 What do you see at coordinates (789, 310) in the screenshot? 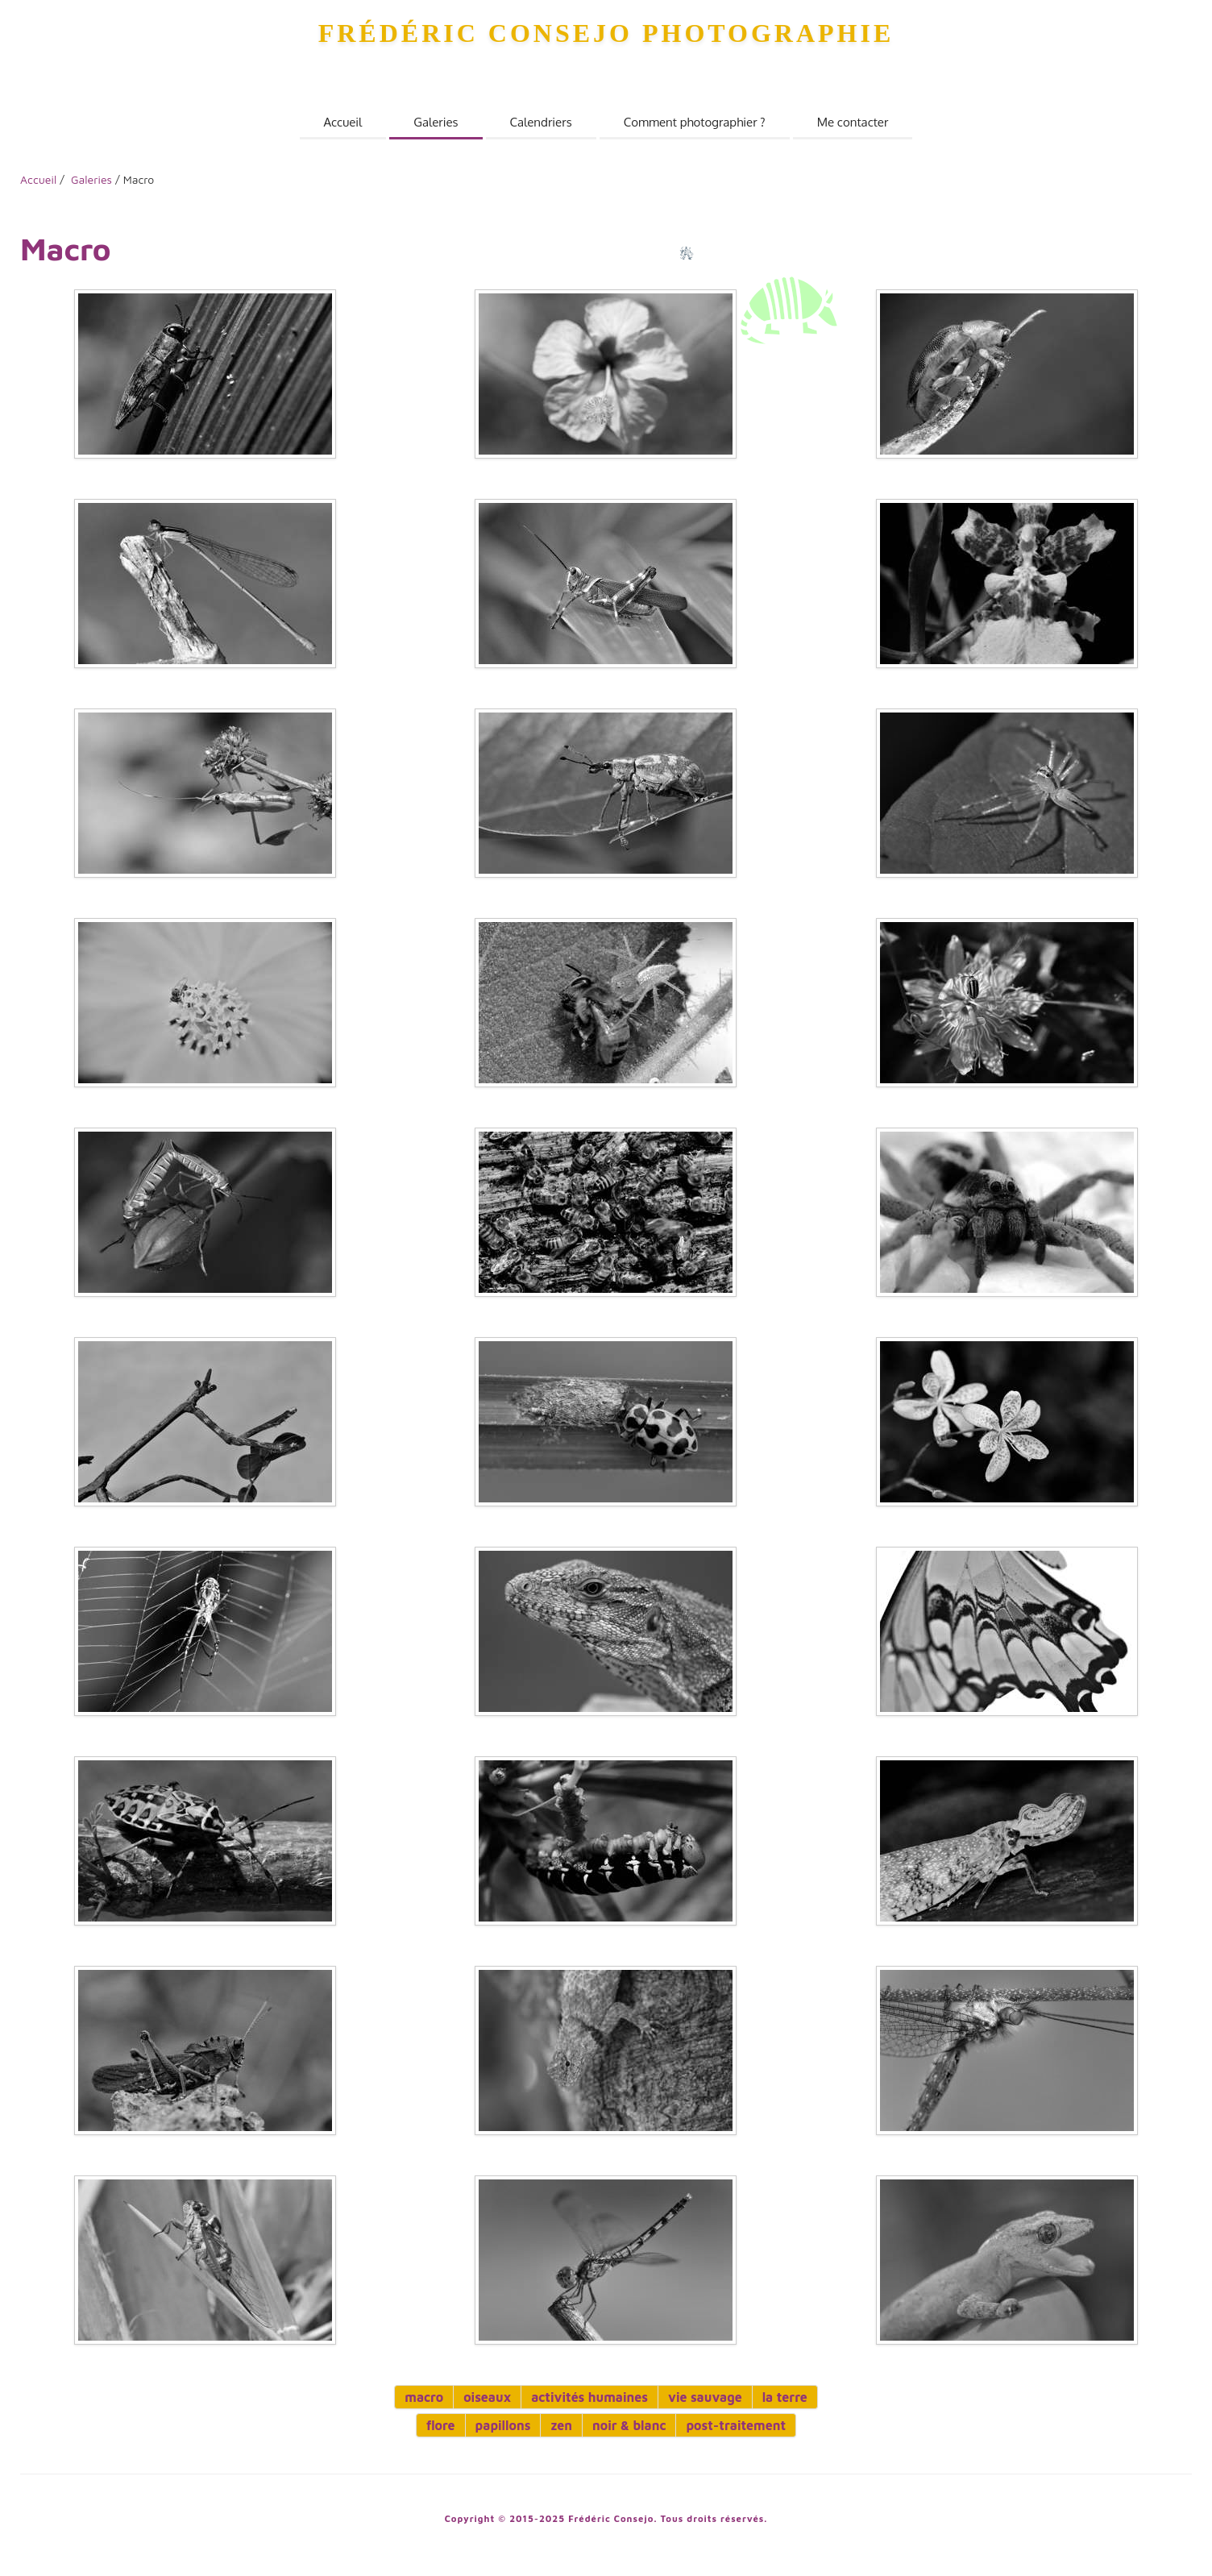
I see `armadillo character or avatar selection` at bounding box center [789, 310].